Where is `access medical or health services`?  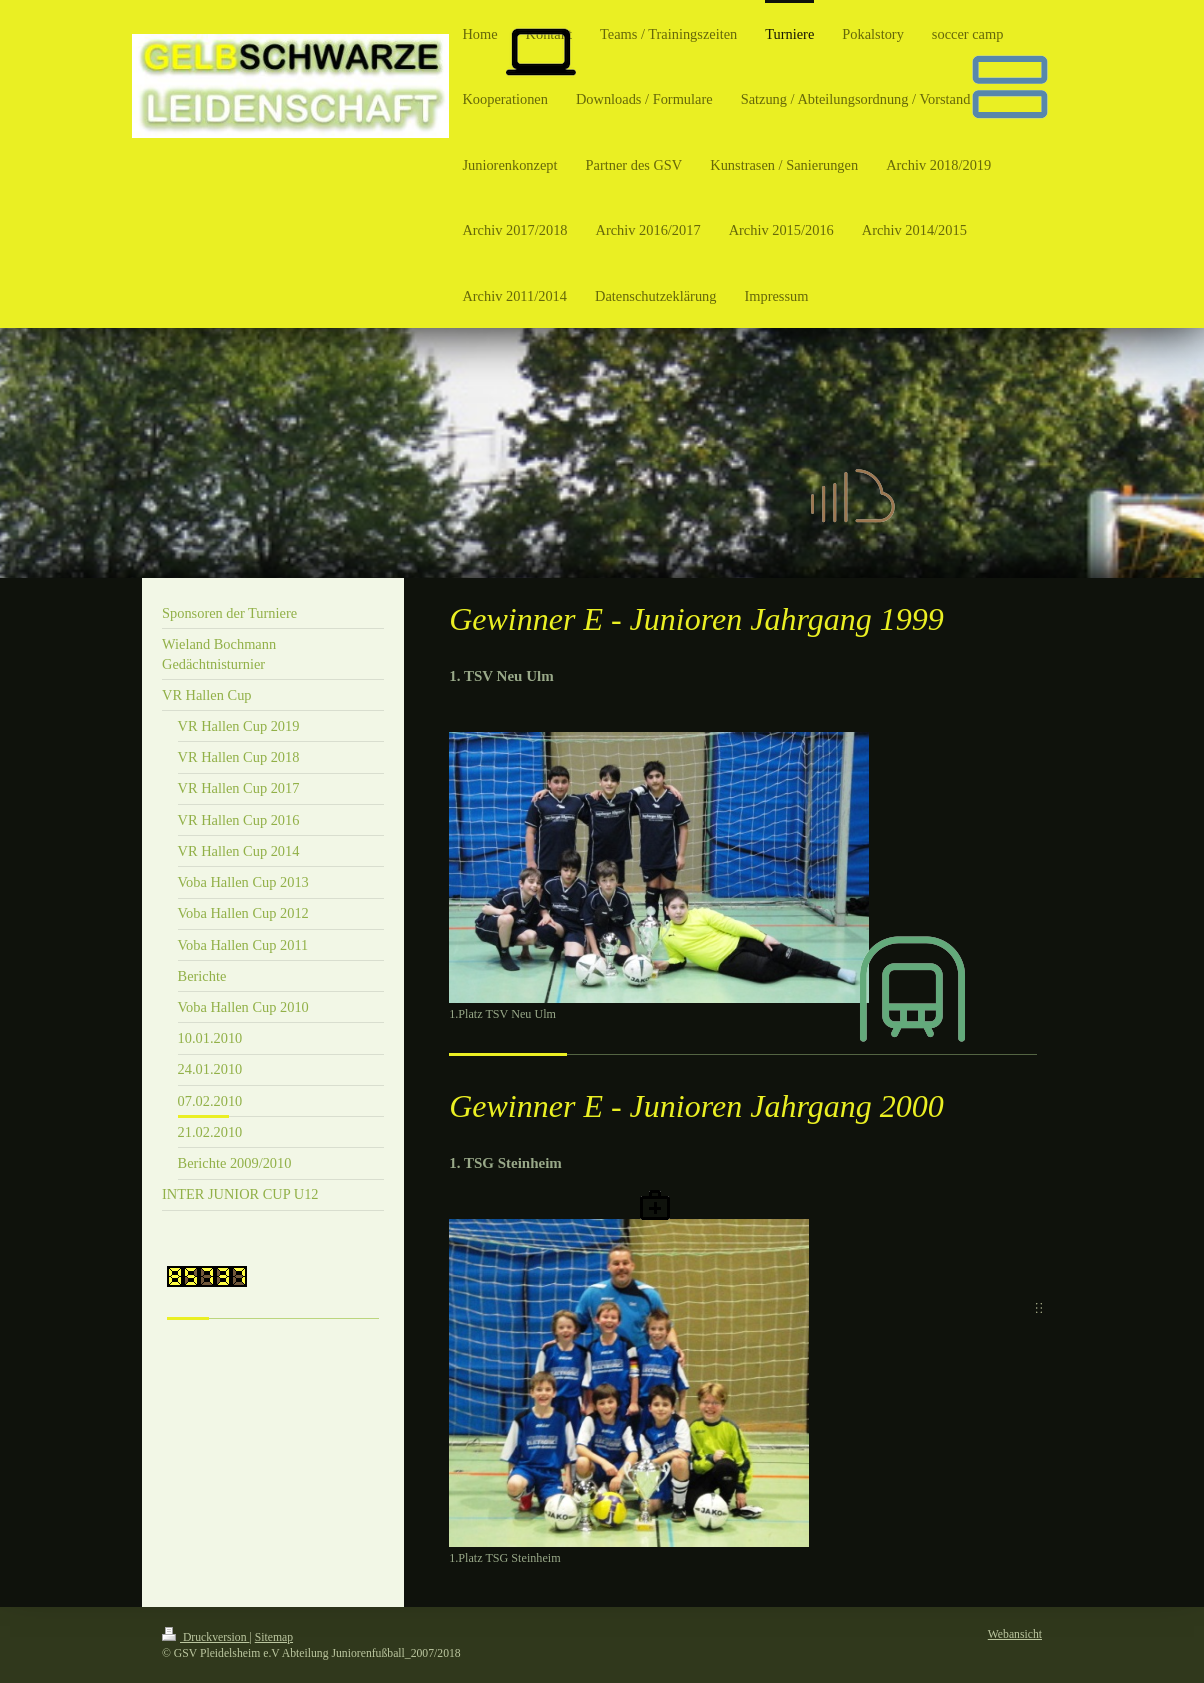 access medical or health services is located at coordinates (655, 1205).